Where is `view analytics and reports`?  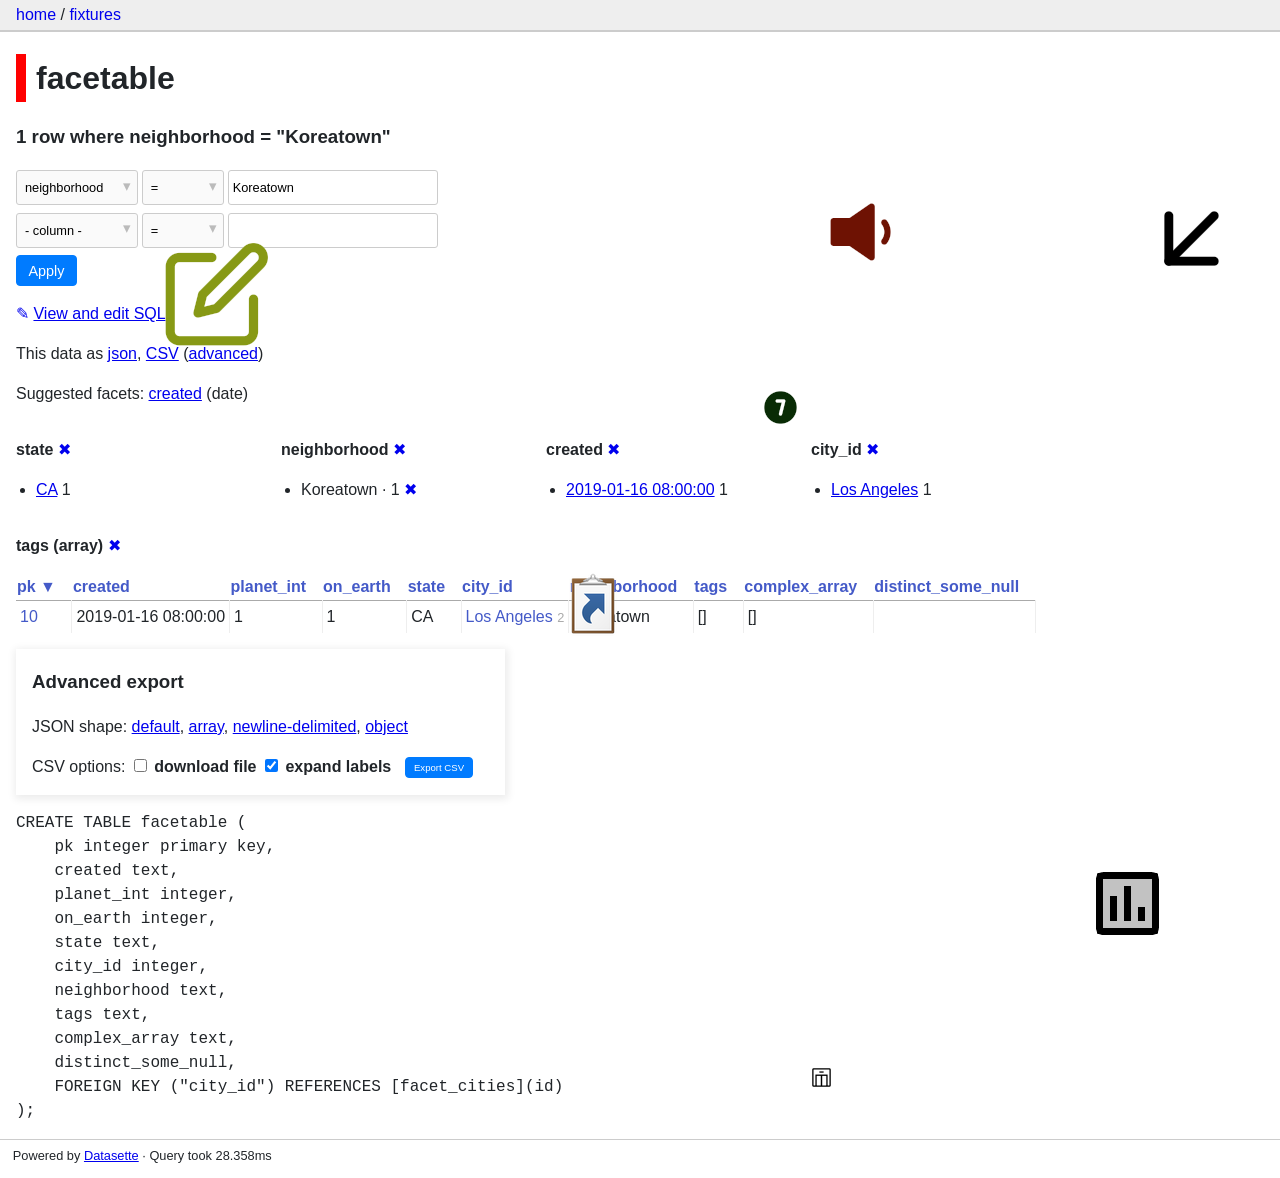
view analytics and reports is located at coordinates (1127, 903).